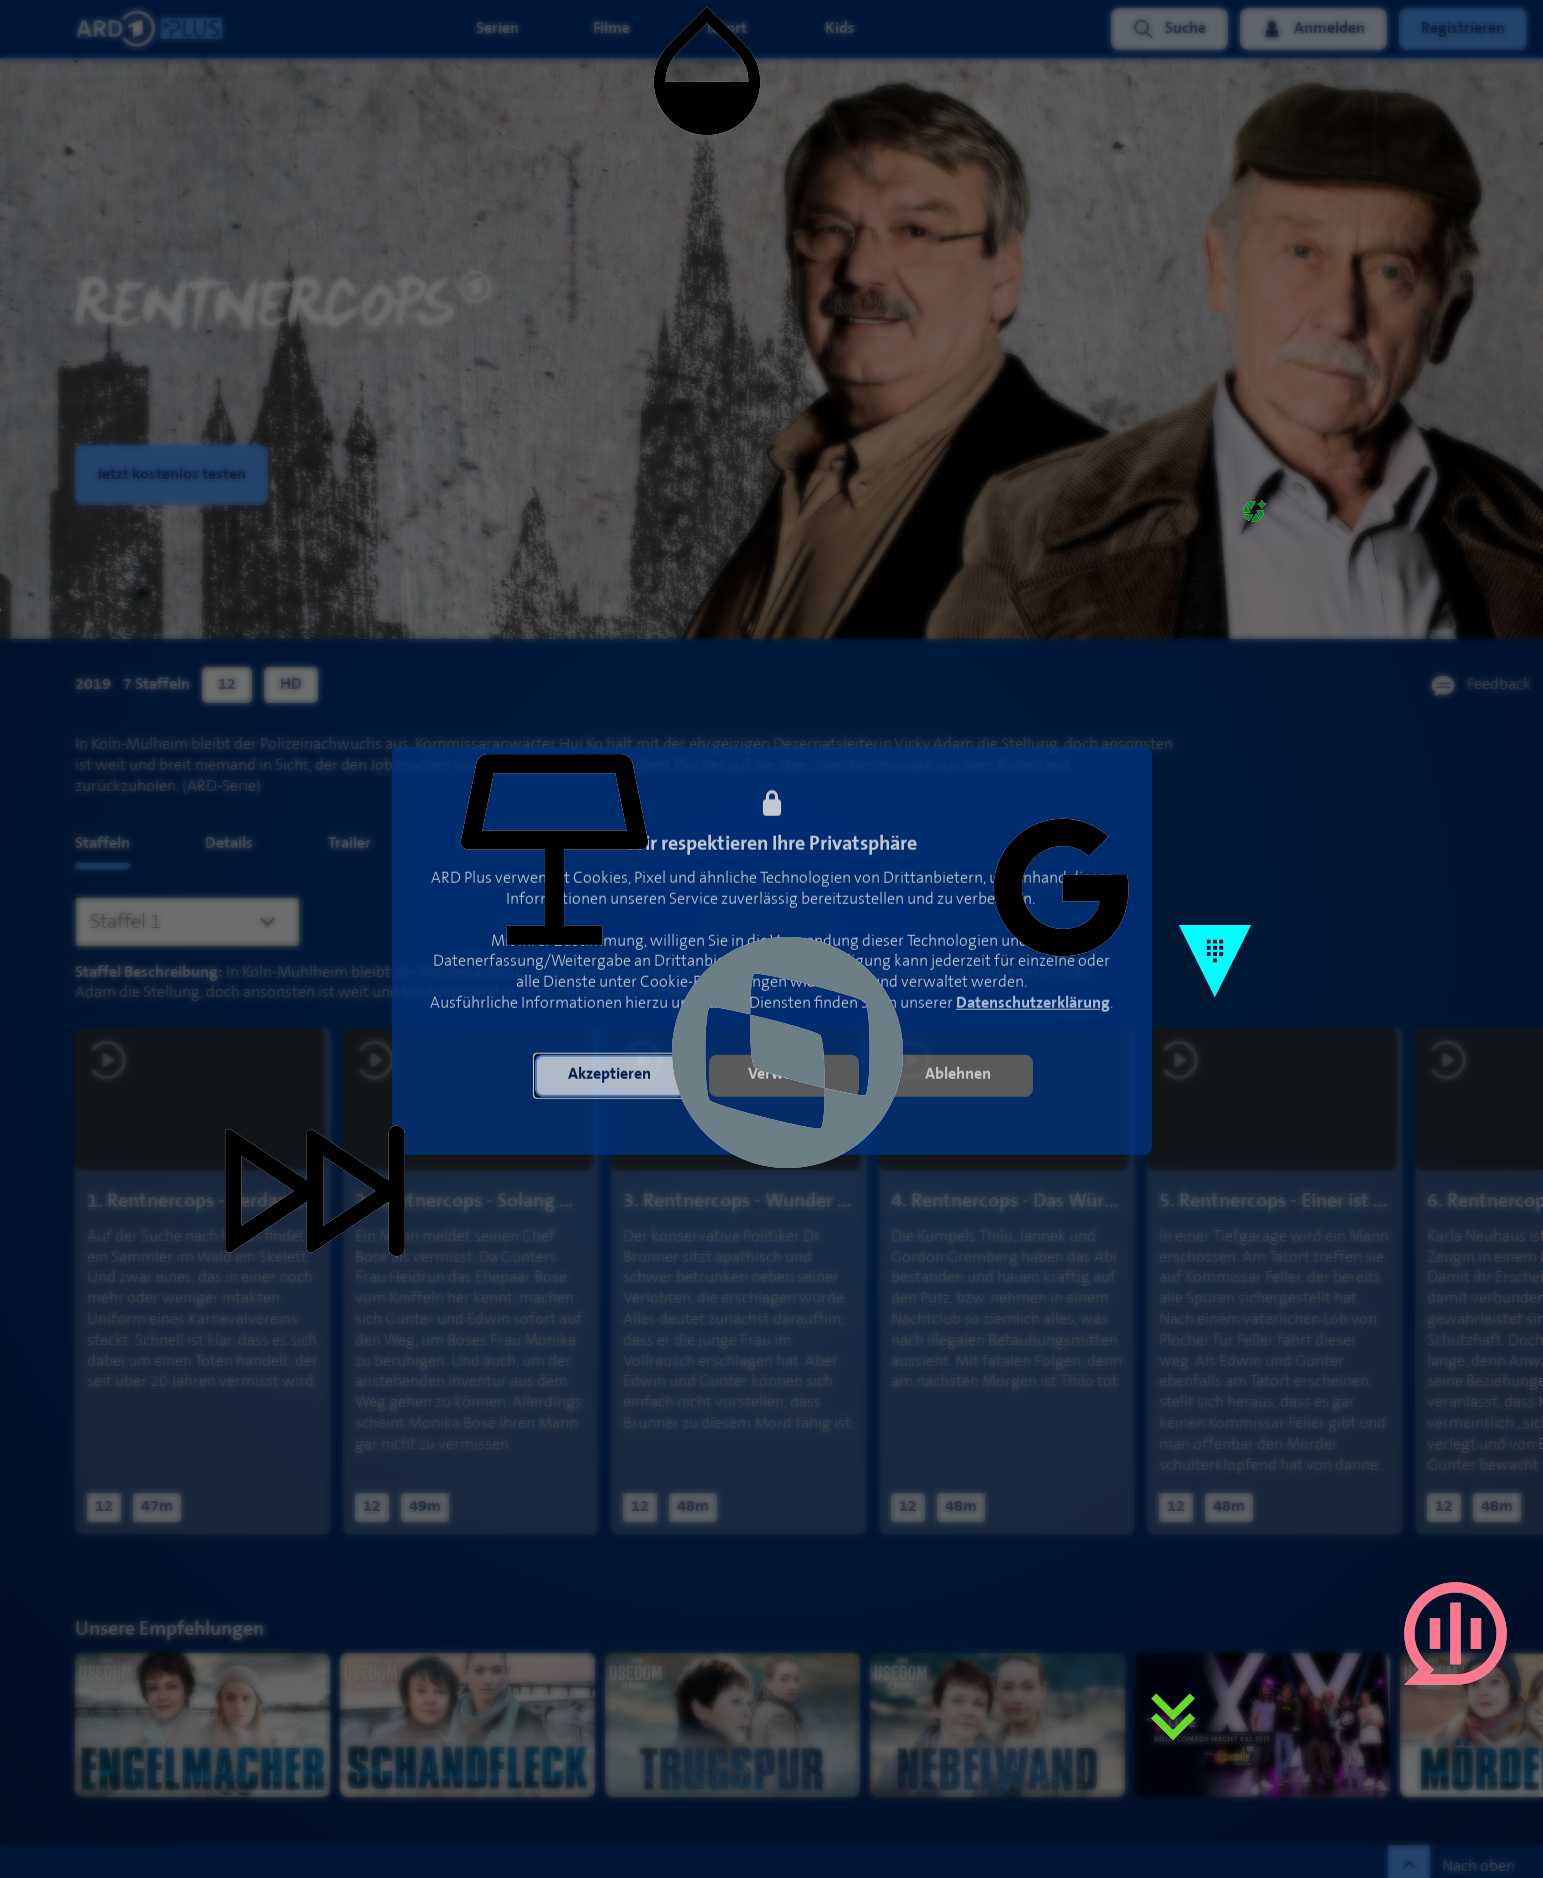 The height and width of the screenshot is (1878, 1543). Describe the element at coordinates (1215, 961) in the screenshot. I see `HashiCorp Vault application logo` at that location.